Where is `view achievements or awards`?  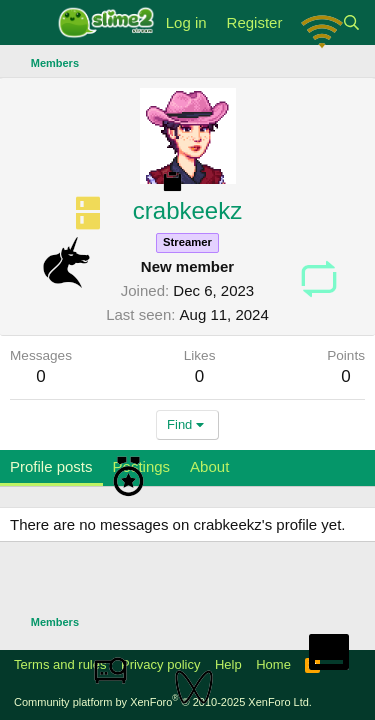 view achievements or awards is located at coordinates (128, 475).